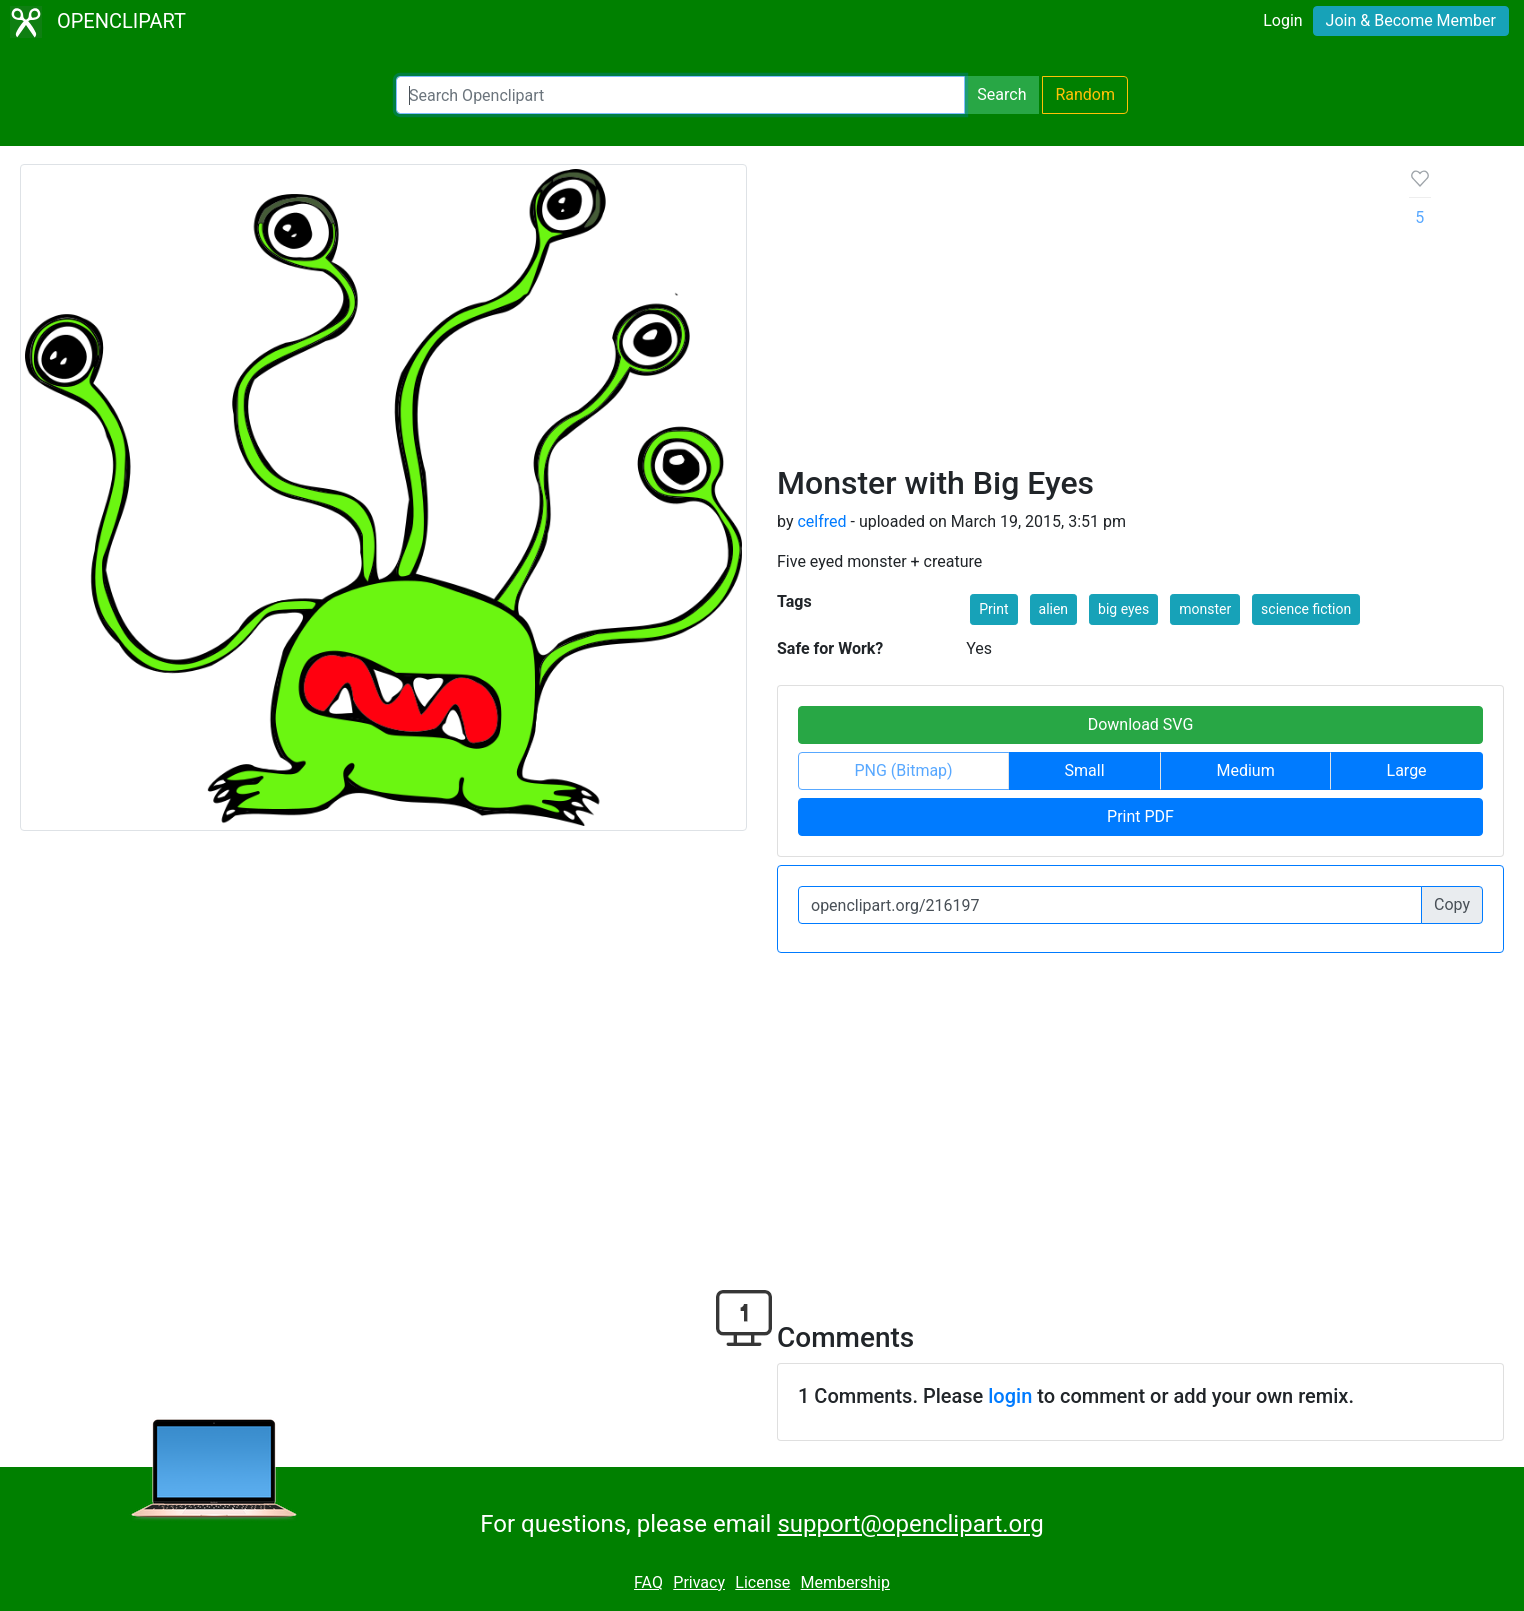 Image resolution: width=1524 pixels, height=1611 pixels. What do you see at coordinates (744, 1318) in the screenshot?
I see `display 1 in a multi-monitor setup` at bounding box center [744, 1318].